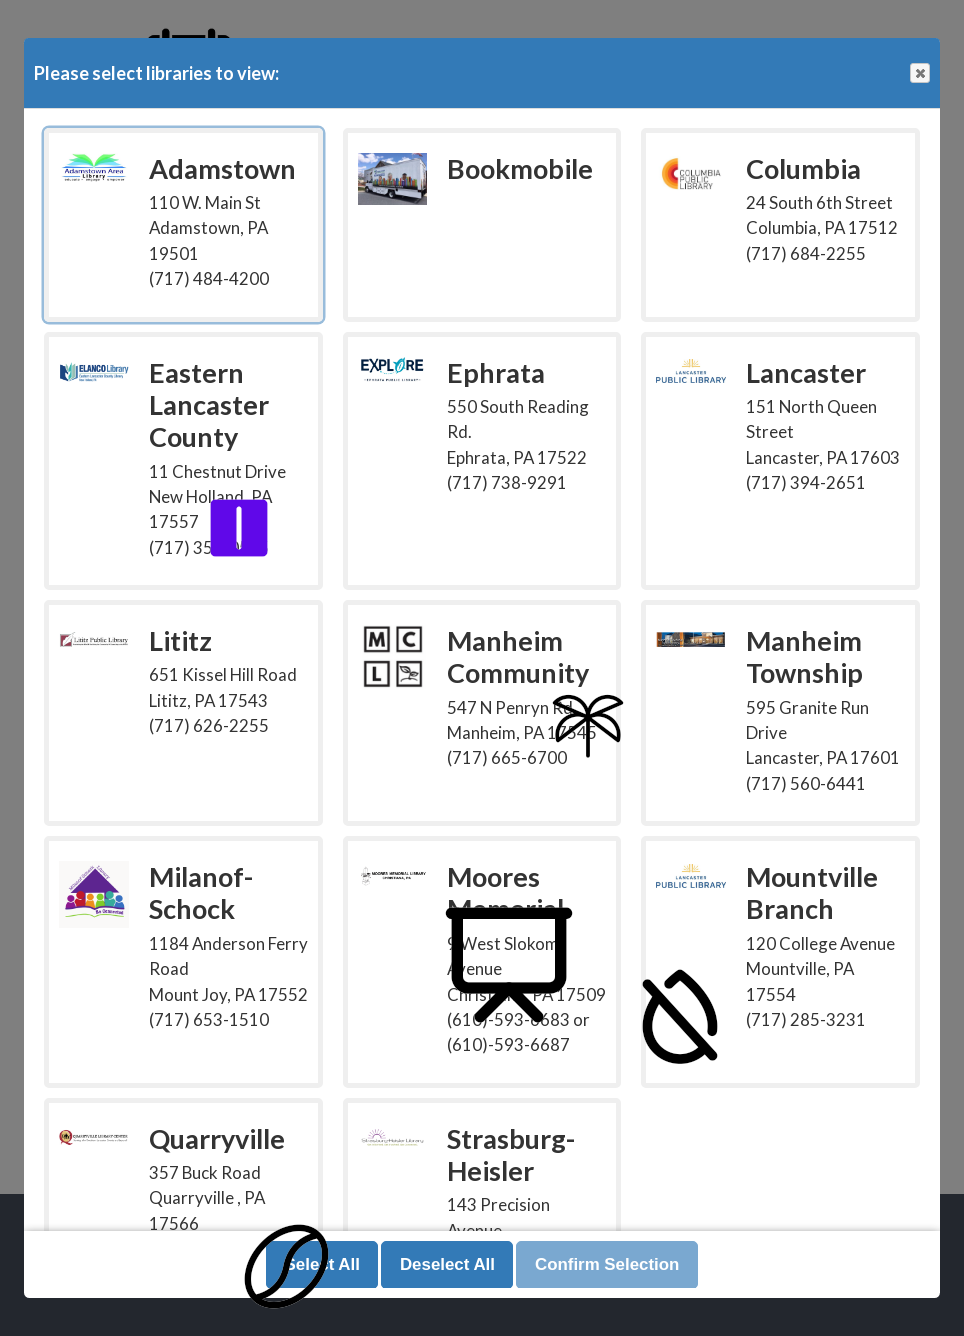 This screenshot has width=964, height=1336. Describe the element at coordinates (509, 965) in the screenshot. I see `start a presentation or slideshow` at that location.